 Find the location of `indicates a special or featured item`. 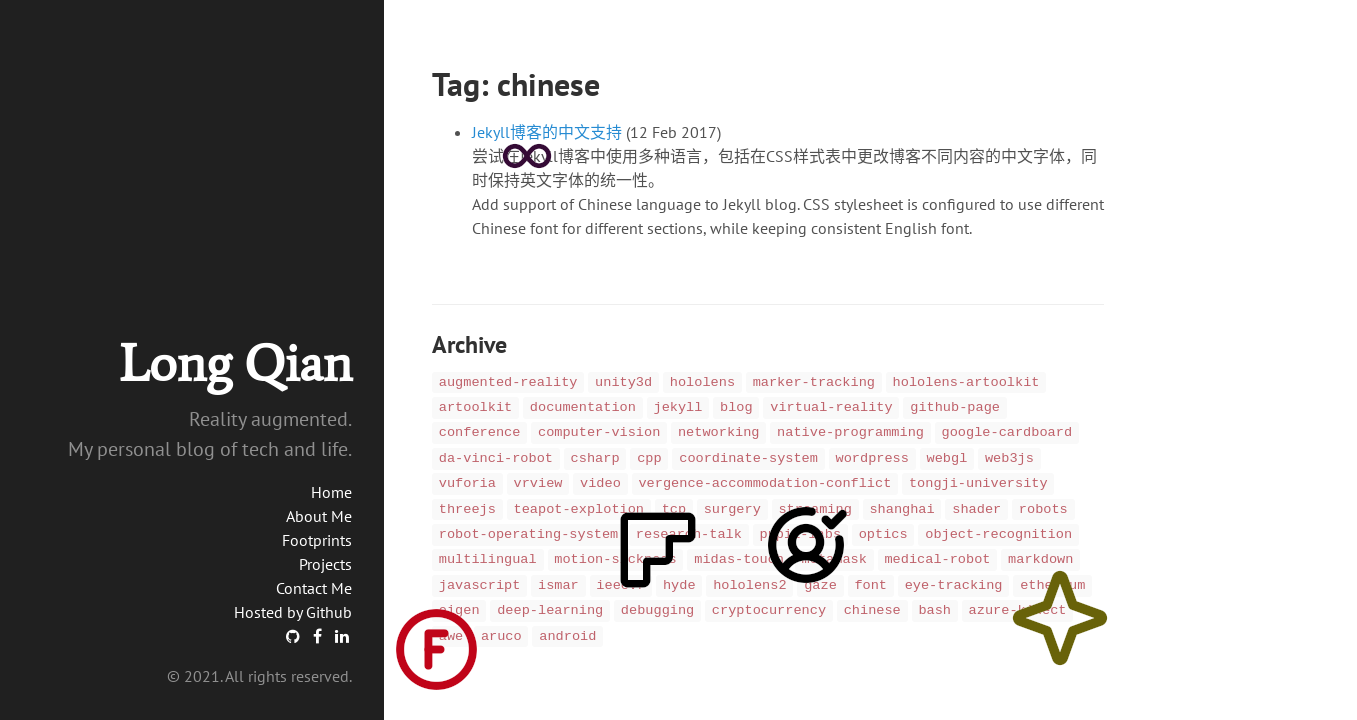

indicates a special or featured item is located at coordinates (1060, 618).